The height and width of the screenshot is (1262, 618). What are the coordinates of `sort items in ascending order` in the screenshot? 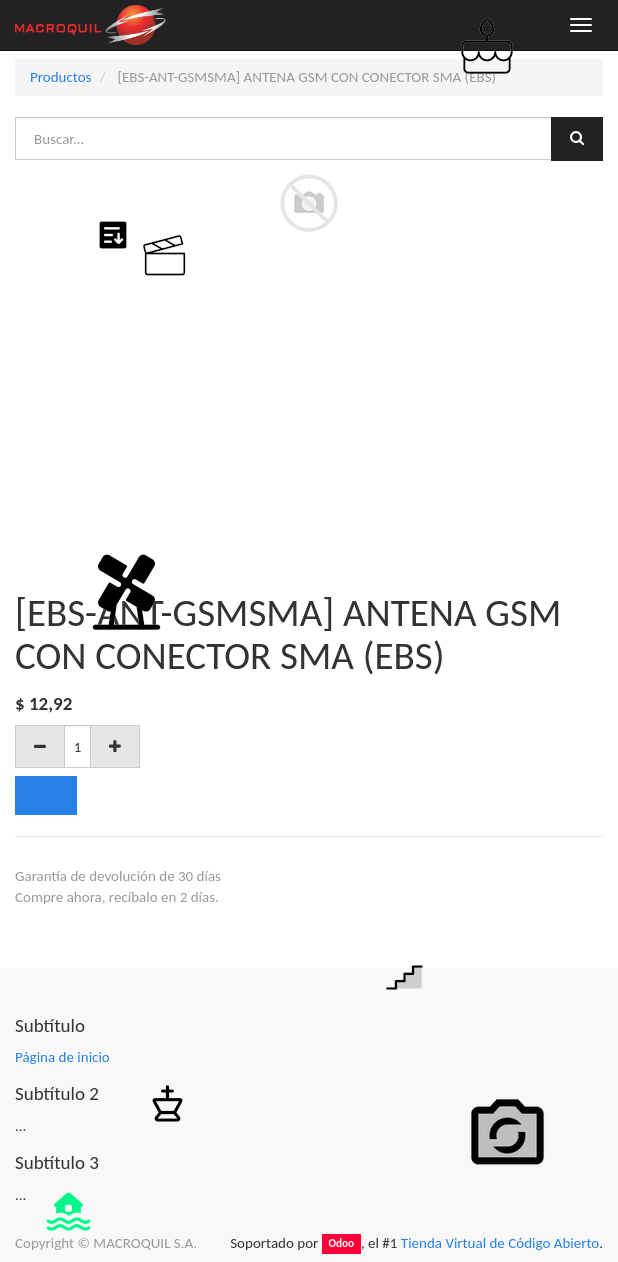 It's located at (113, 235).